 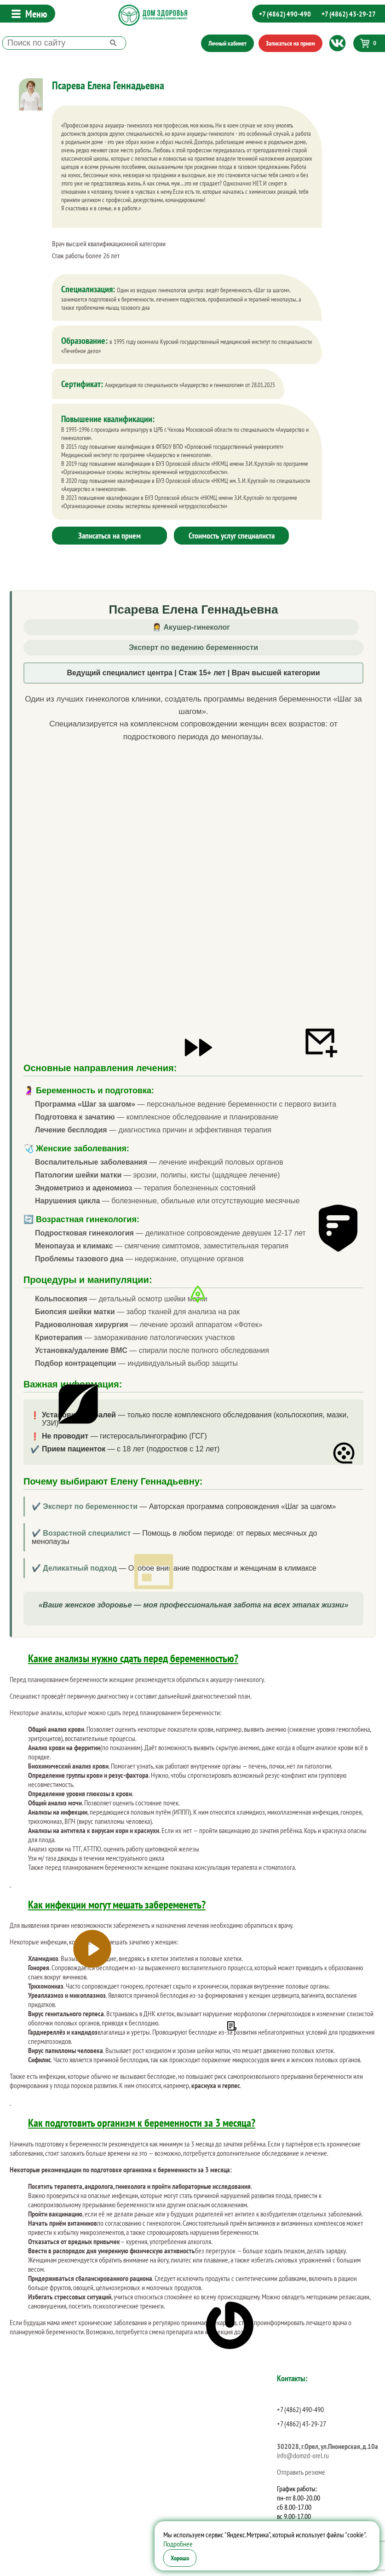 I want to click on open 2FAS authenticator app, so click(x=338, y=1228).